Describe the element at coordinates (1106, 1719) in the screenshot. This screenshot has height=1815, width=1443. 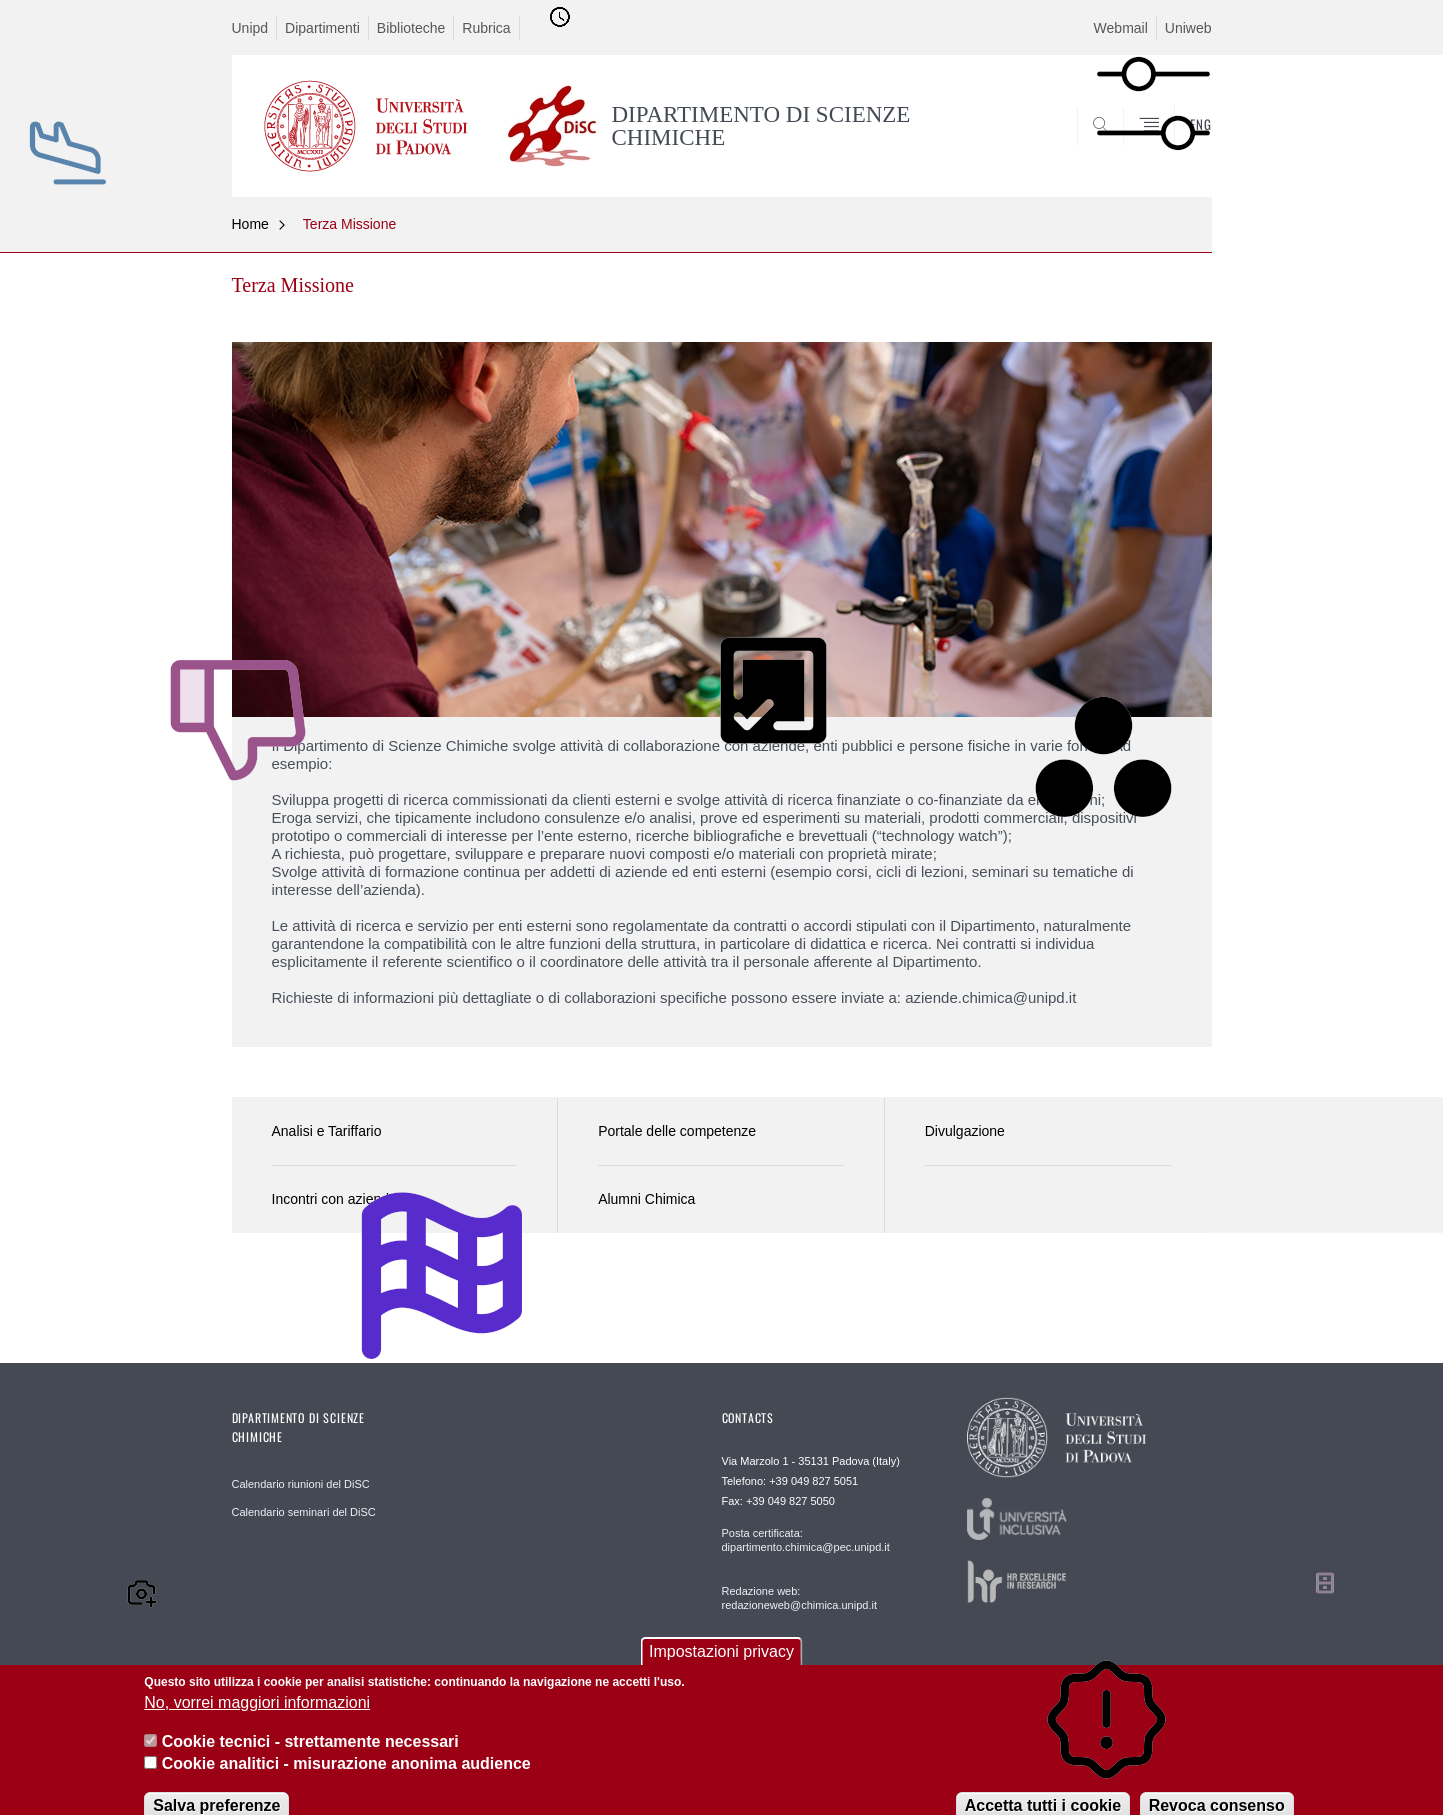
I see `indicates a warning or alert requiring attention` at that location.